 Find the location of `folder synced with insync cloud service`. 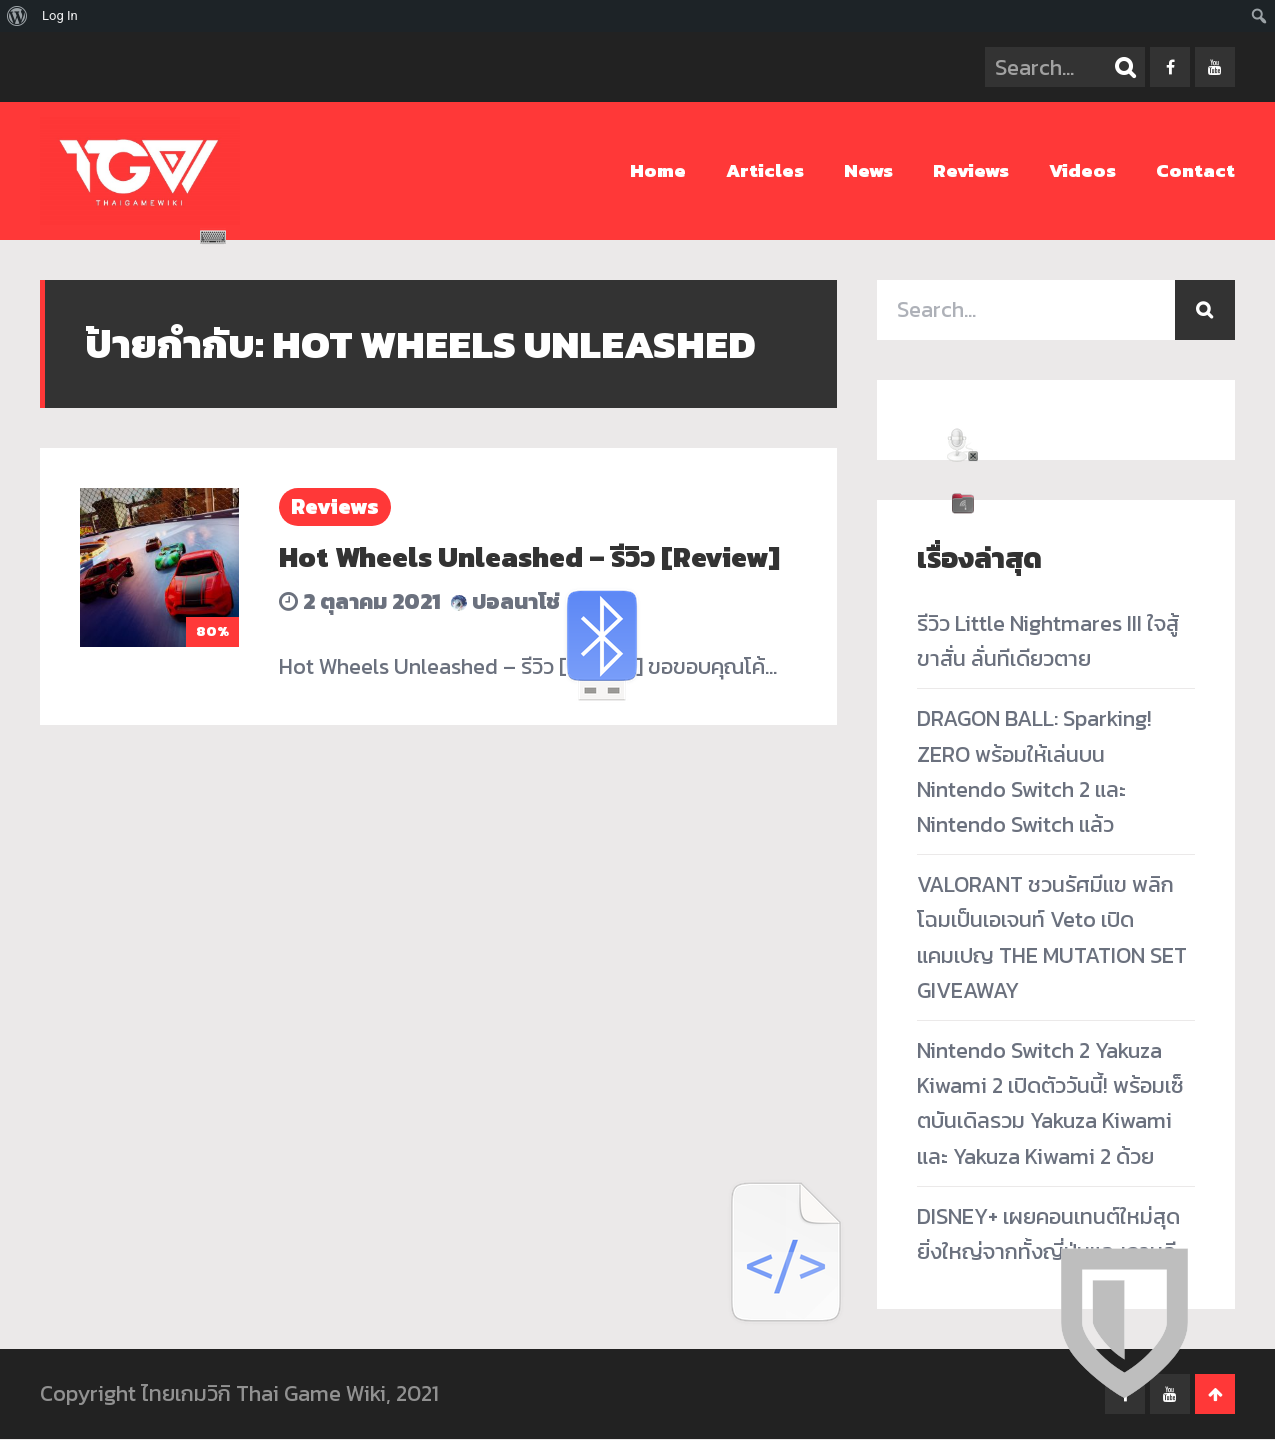

folder synced with insync cloud service is located at coordinates (963, 503).